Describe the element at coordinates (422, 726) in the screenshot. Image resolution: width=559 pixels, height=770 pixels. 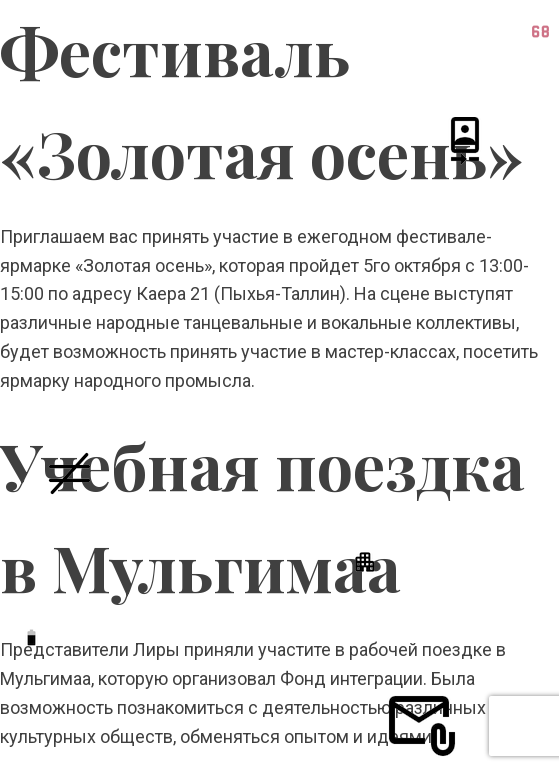
I see `attach a file to an email` at that location.